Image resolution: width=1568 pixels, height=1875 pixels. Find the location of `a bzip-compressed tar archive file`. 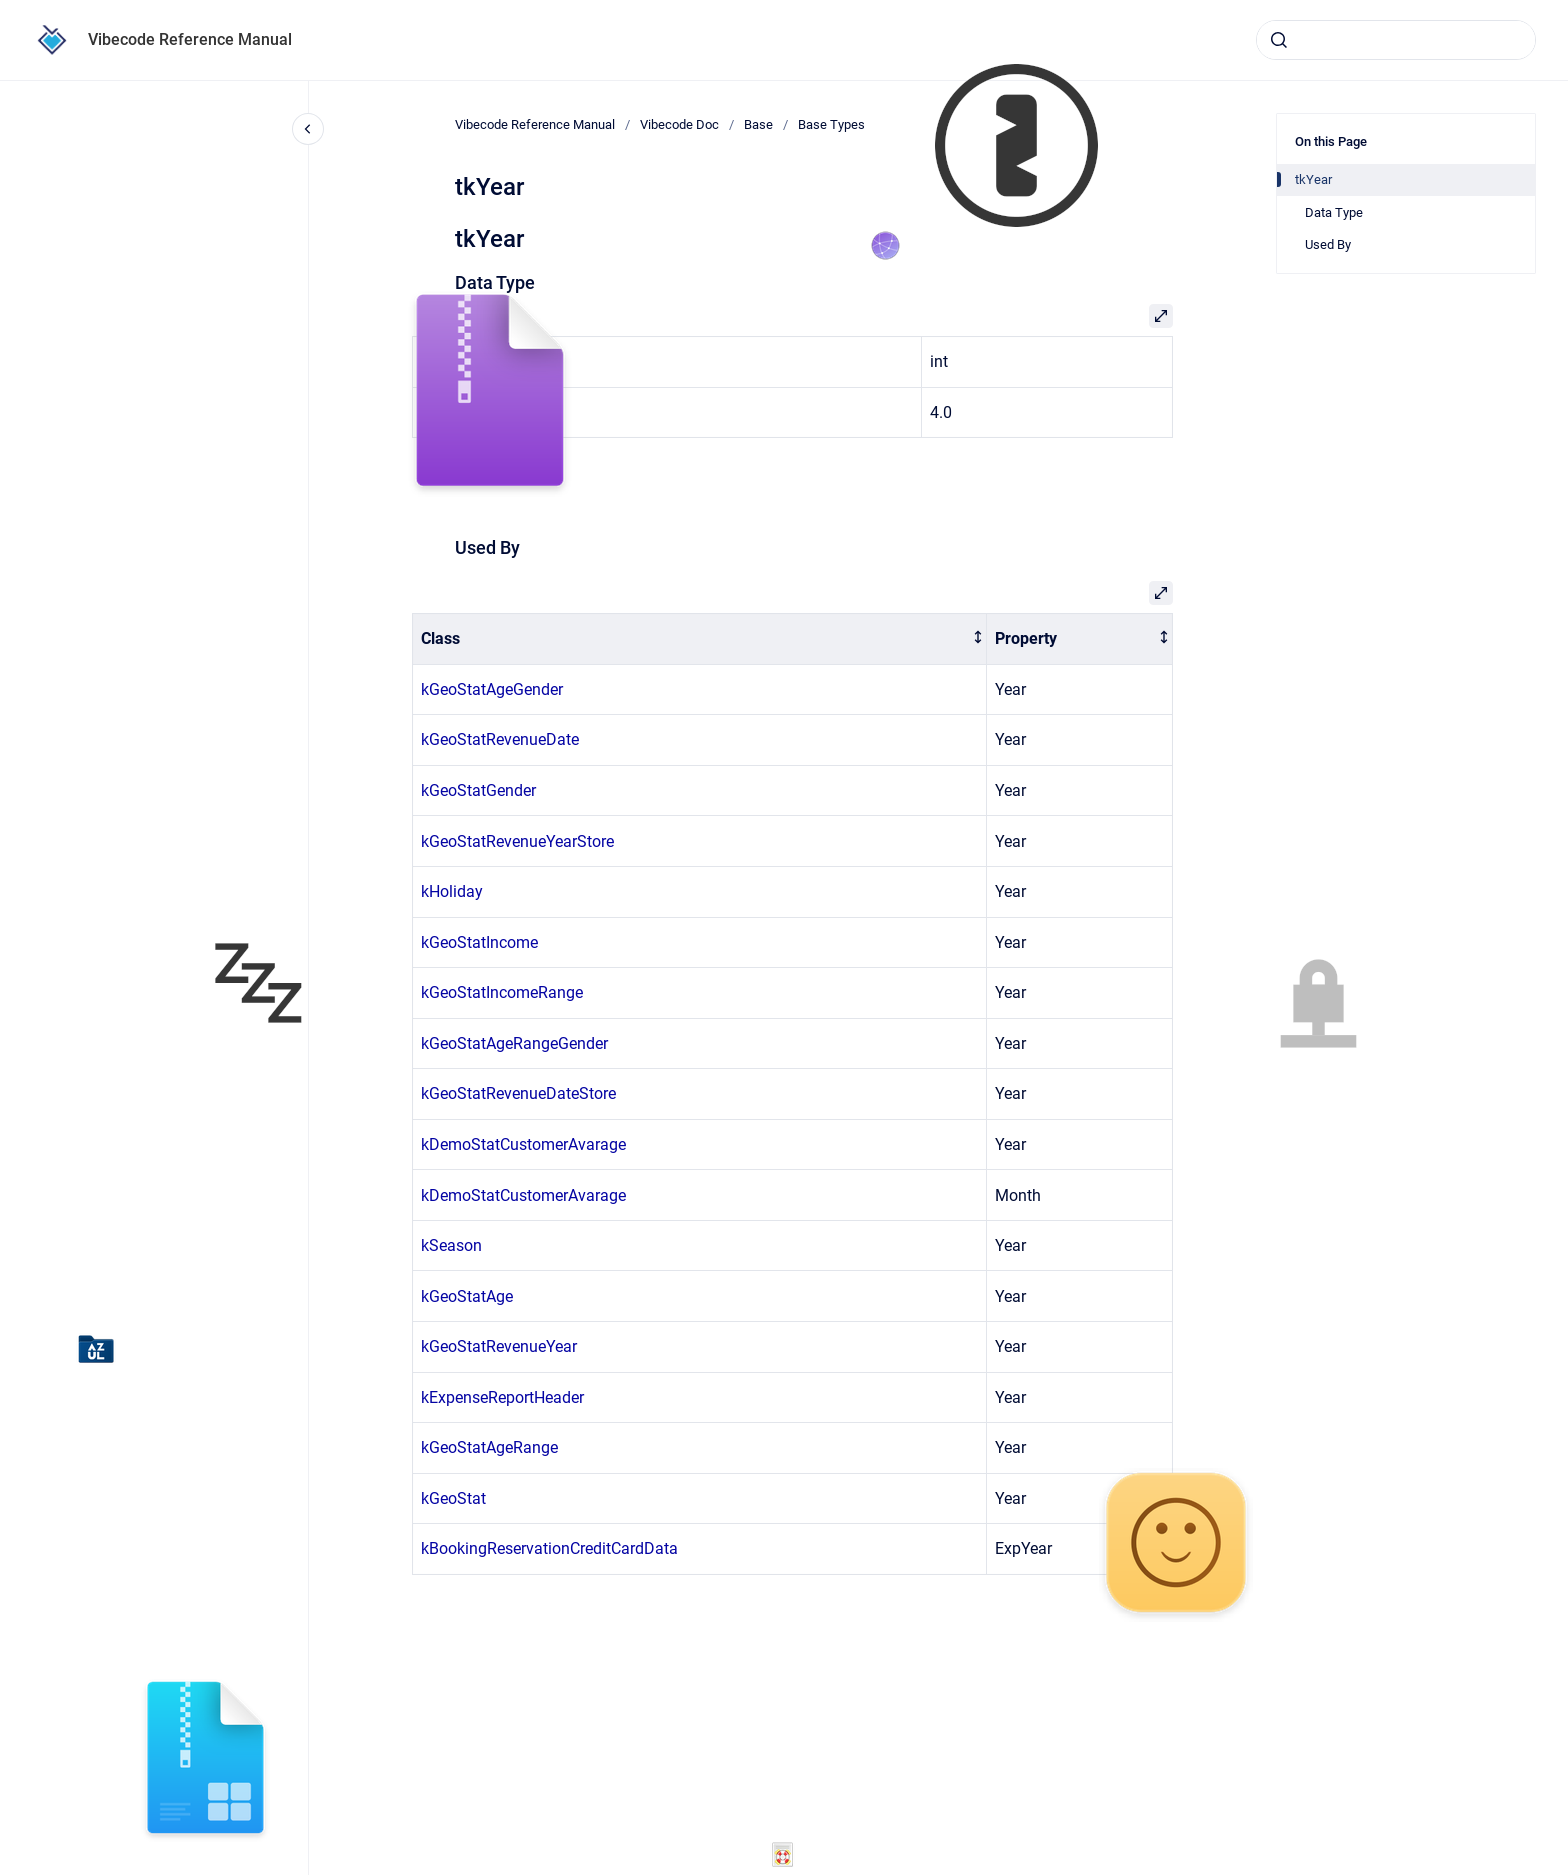

a bzip-compressed tar archive file is located at coordinates (490, 394).